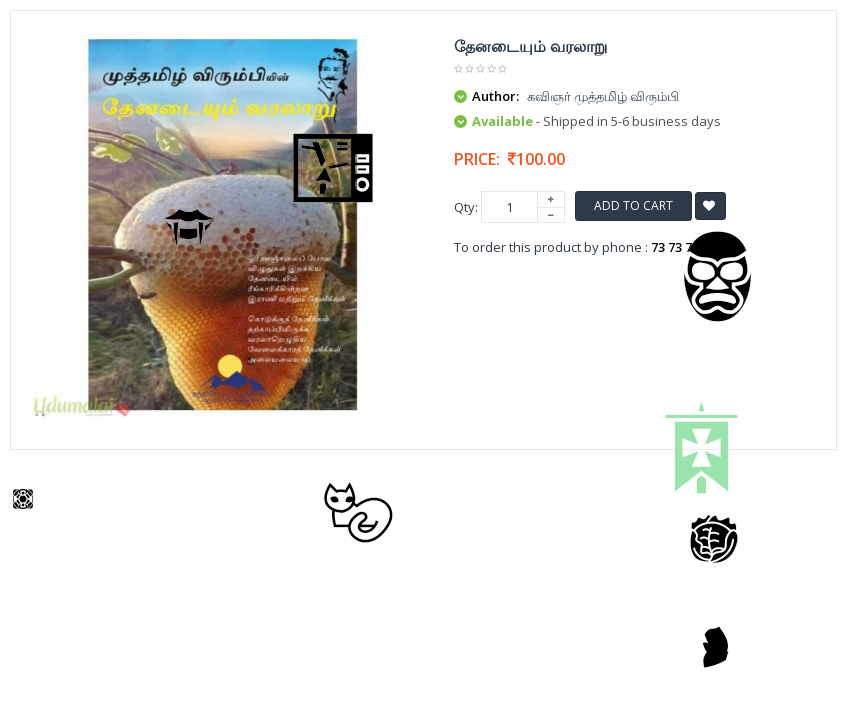 The height and width of the screenshot is (720, 847). What do you see at coordinates (23, 499) in the screenshot?
I see `abstract game achievement or badge icon` at bounding box center [23, 499].